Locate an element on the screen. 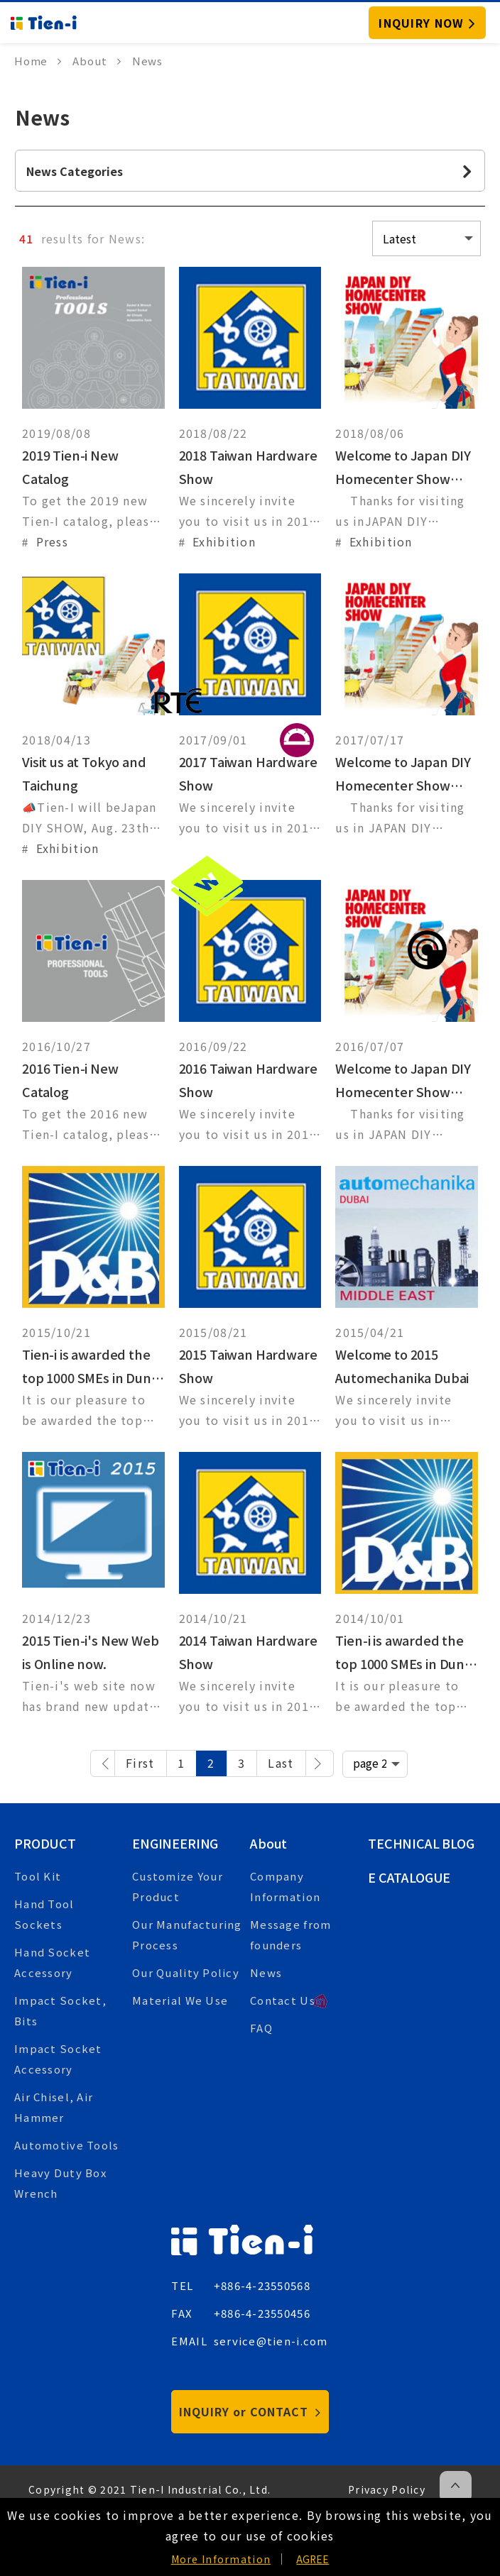  open pocket casts app is located at coordinates (427, 950).